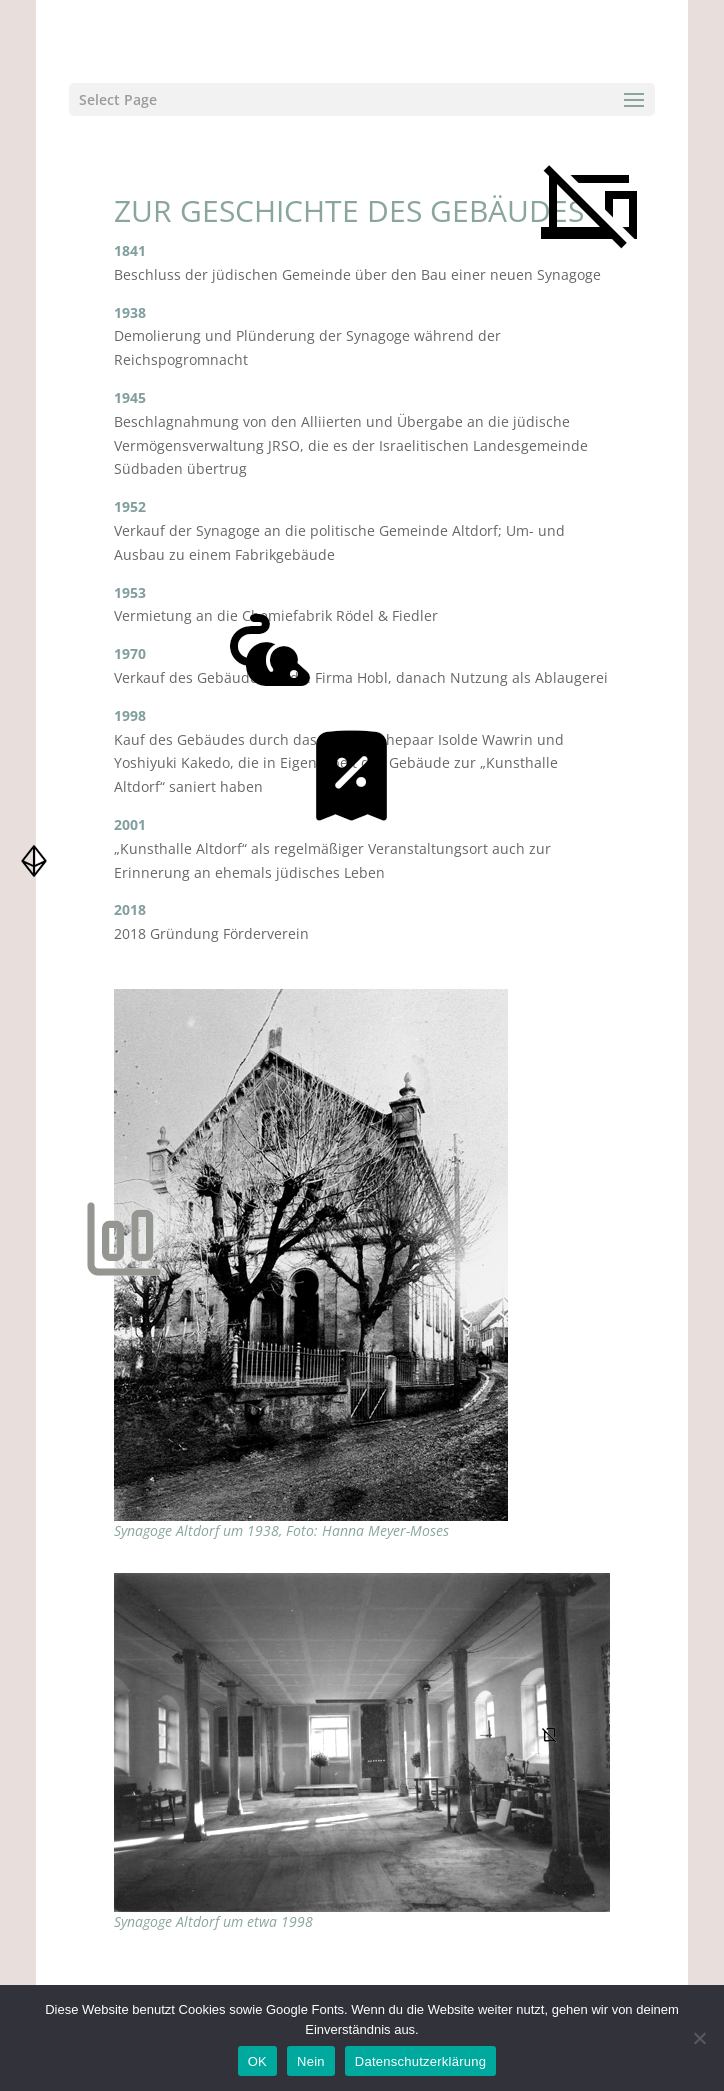 The image size is (724, 2091). What do you see at coordinates (351, 775) in the screenshot?
I see `view discount or coupon details` at bounding box center [351, 775].